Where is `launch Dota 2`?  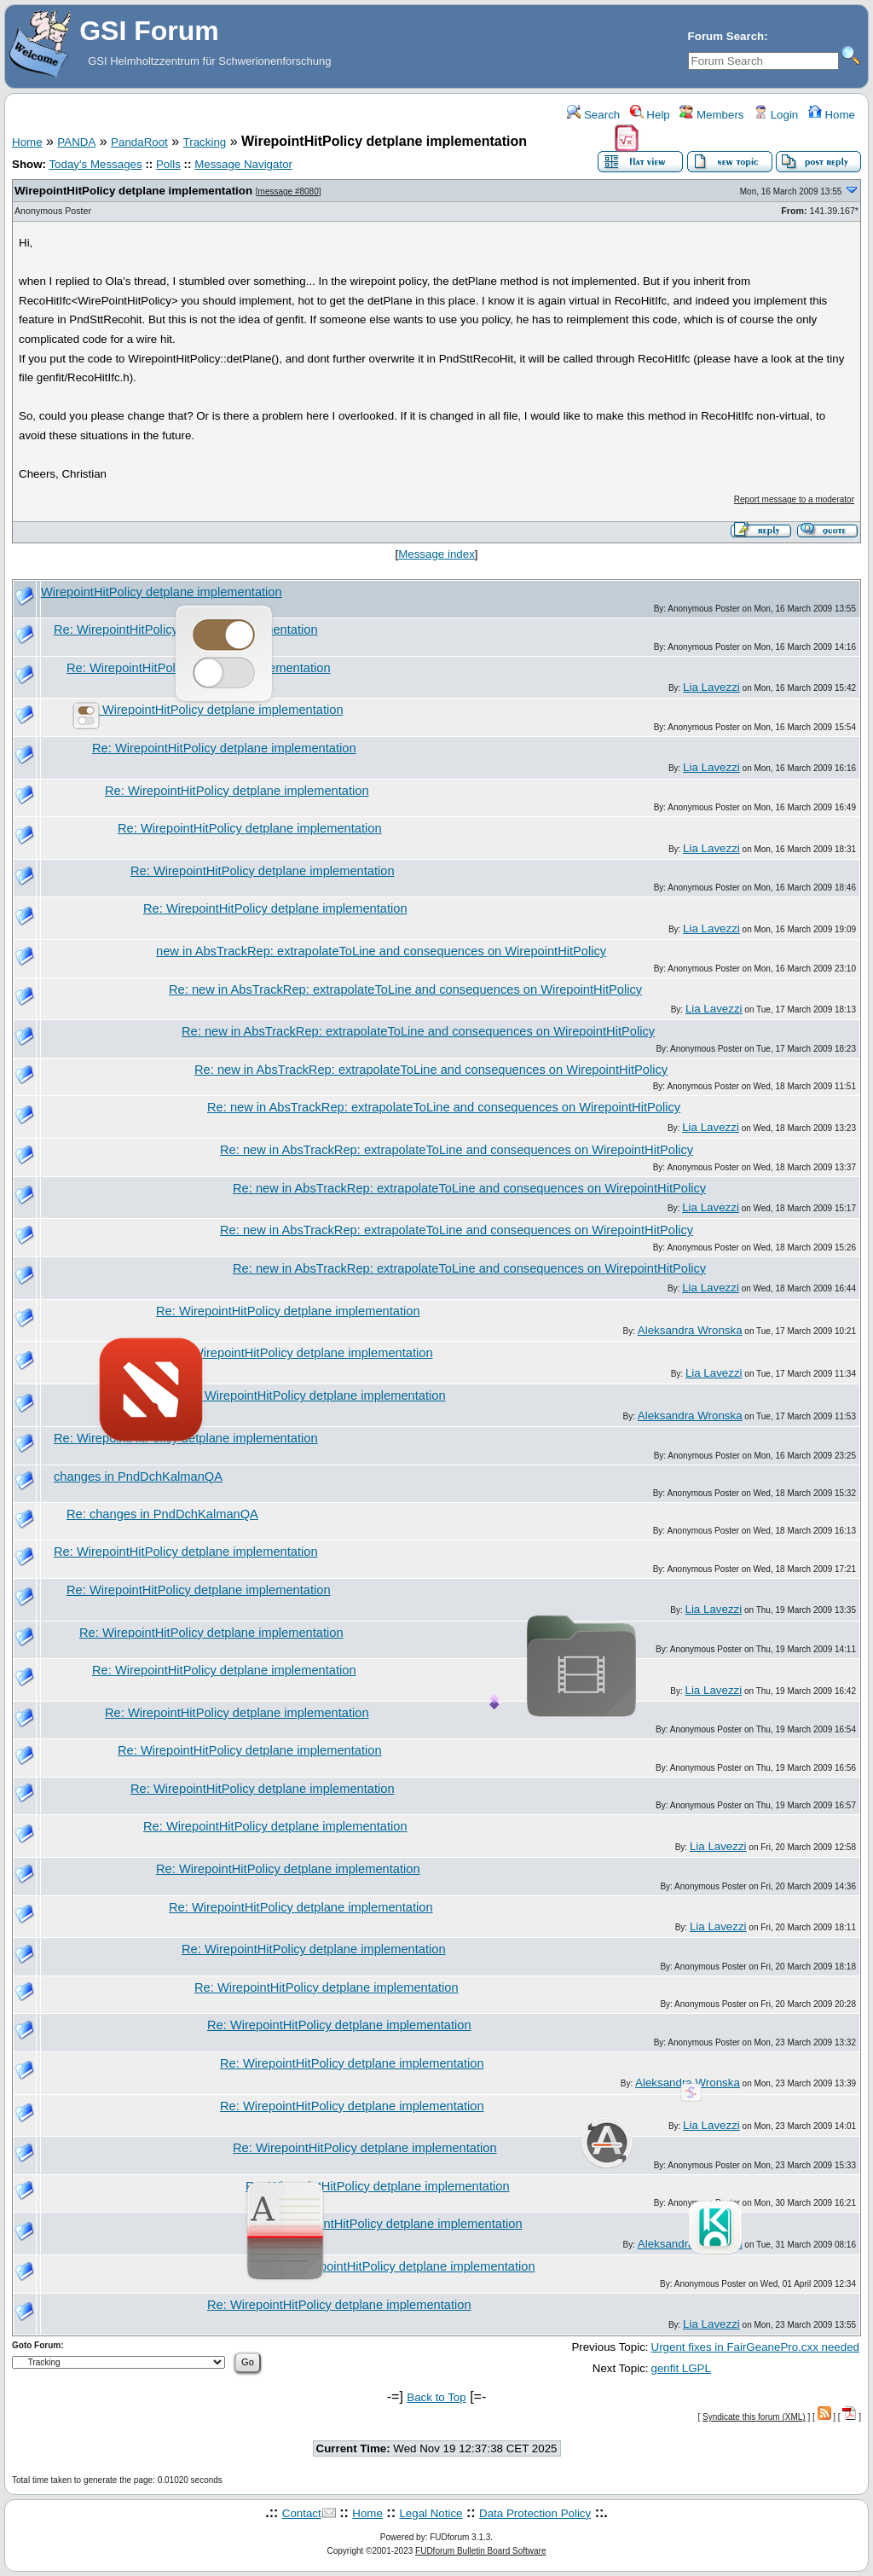
launch Dota 2 is located at coordinates (151, 1390).